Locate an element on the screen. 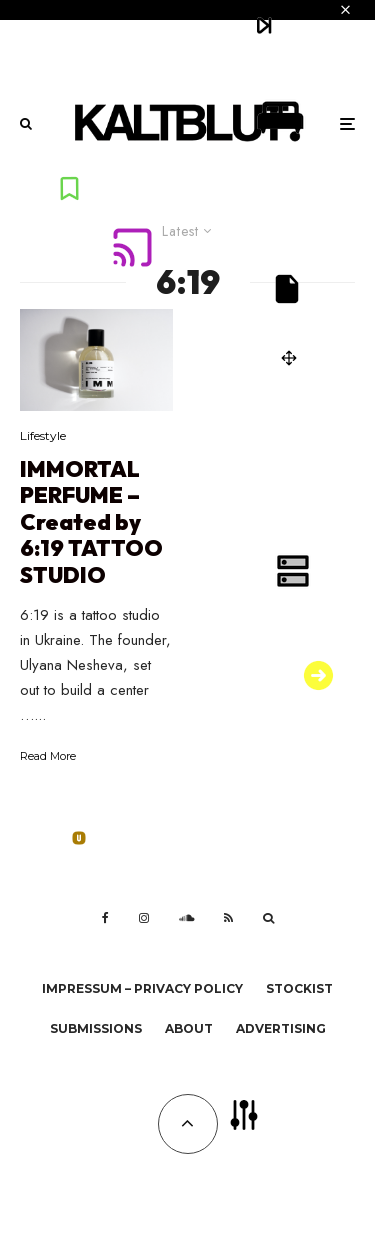  cast media to a nearby device is located at coordinates (132, 247).